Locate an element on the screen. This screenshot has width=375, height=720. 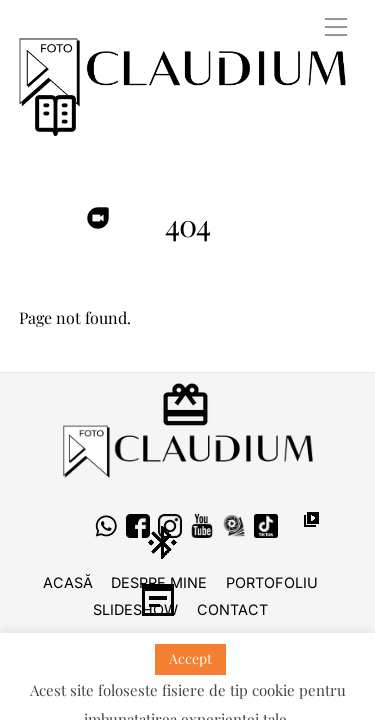
open google duo video calling app is located at coordinates (98, 218).